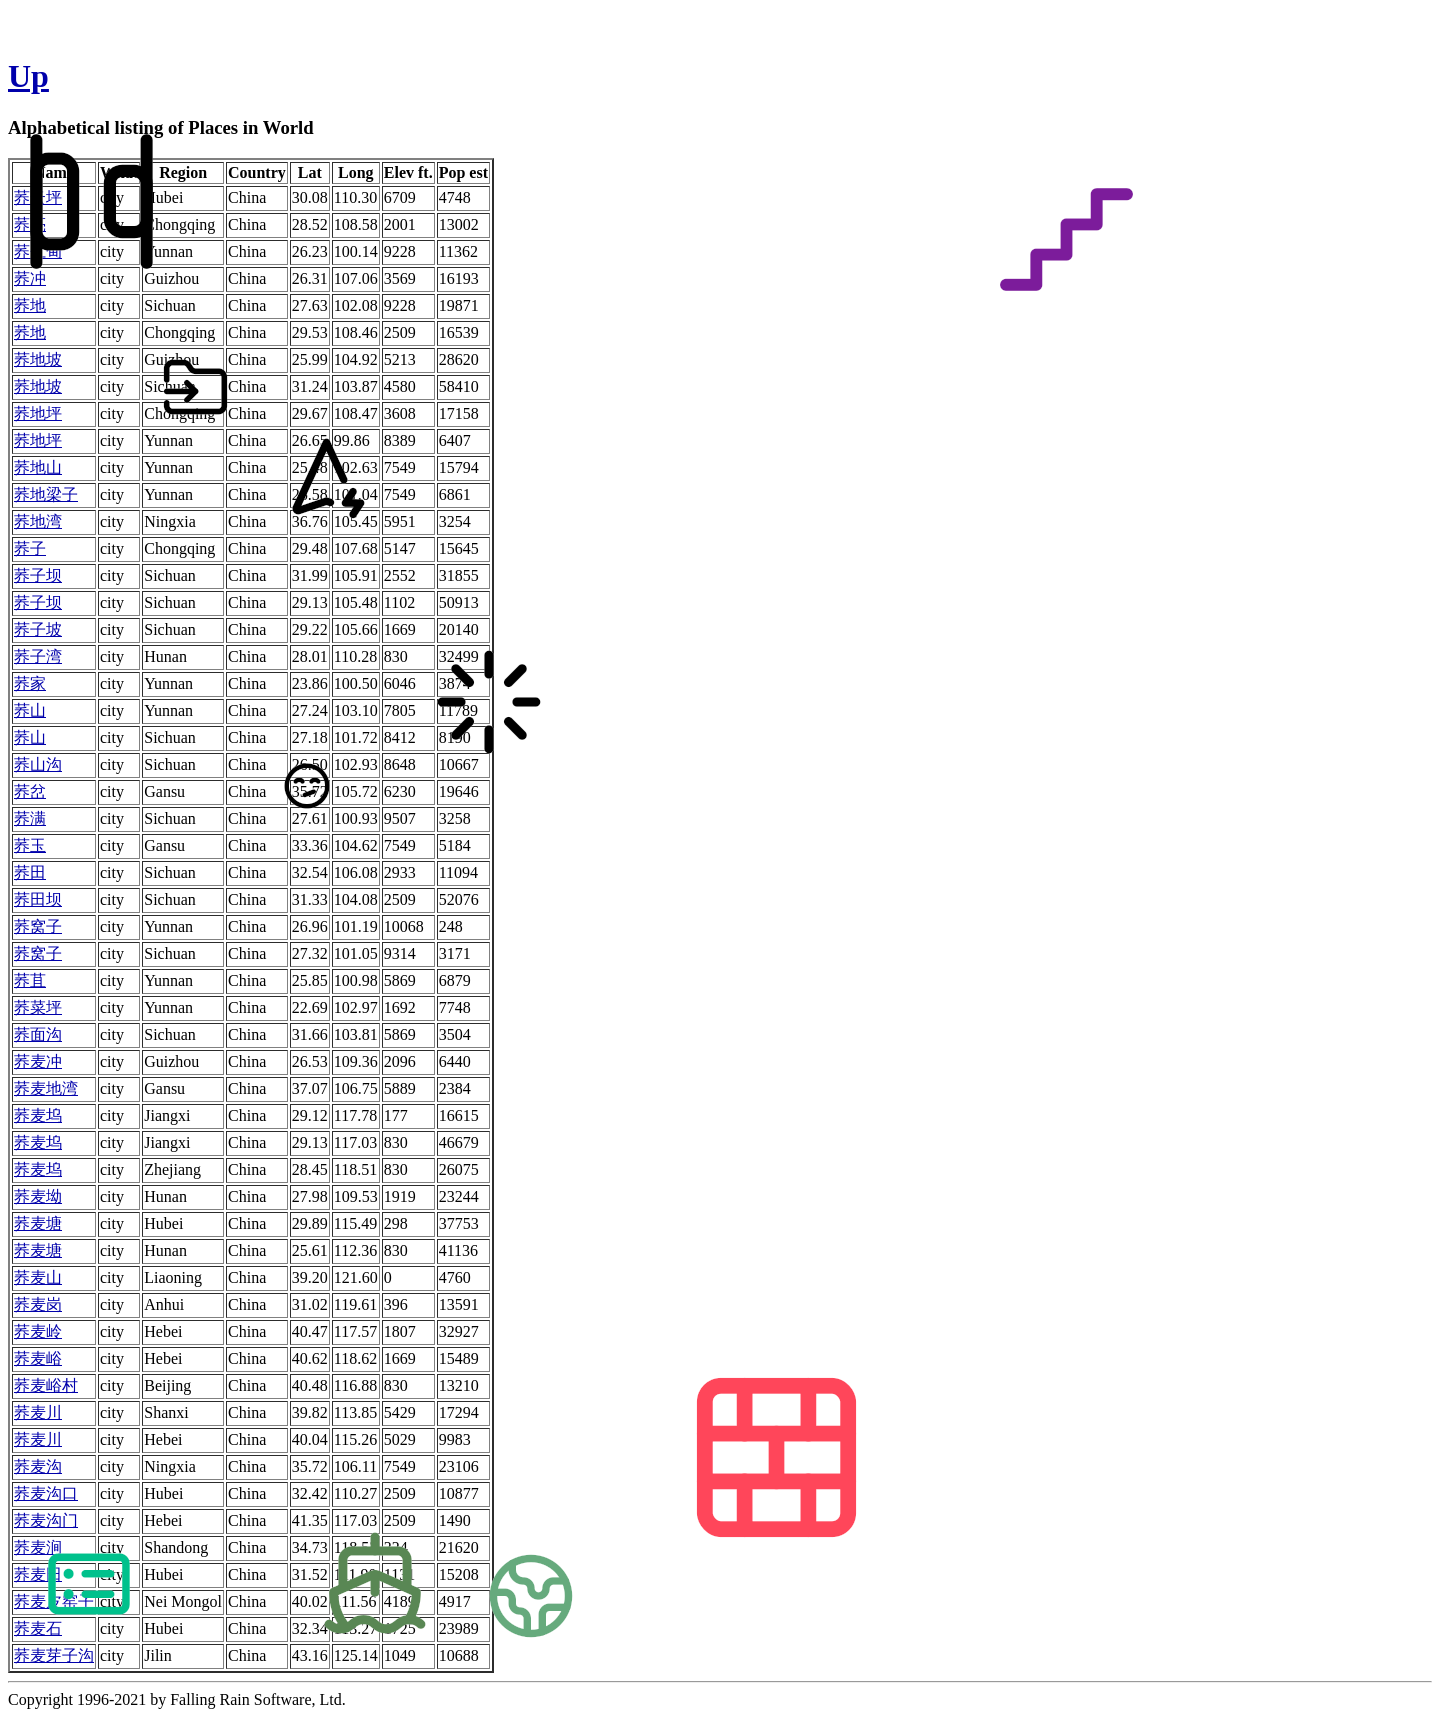  What do you see at coordinates (531, 1596) in the screenshot?
I see `switch to global or worldwide view` at bounding box center [531, 1596].